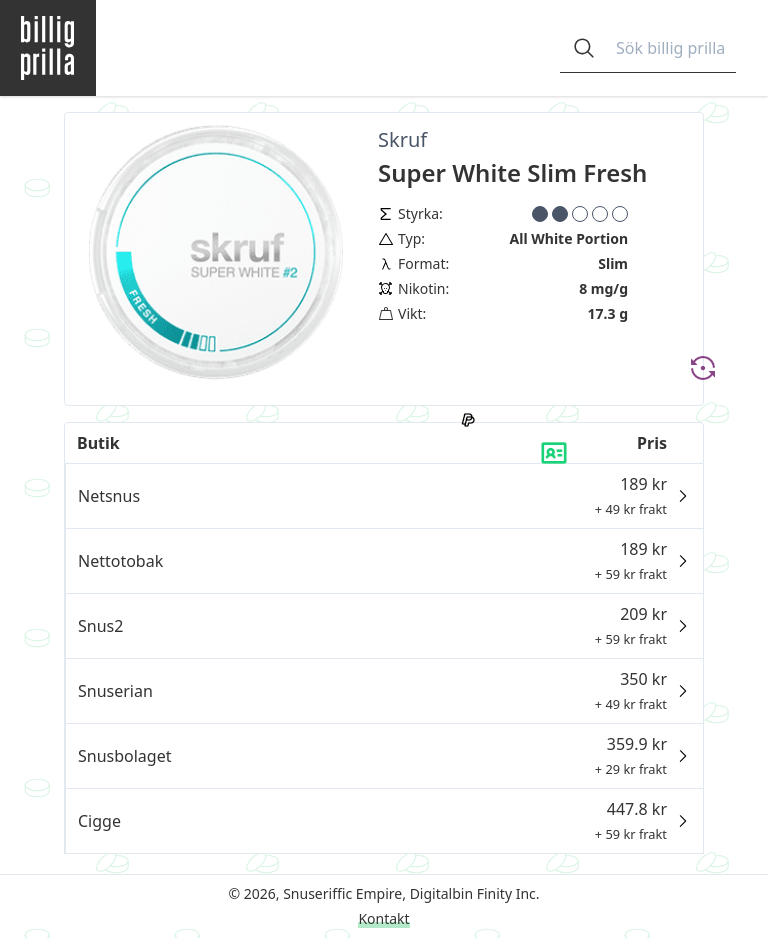  What do you see at coordinates (554, 453) in the screenshot?
I see `view your profile or account information` at bounding box center [554, 453].